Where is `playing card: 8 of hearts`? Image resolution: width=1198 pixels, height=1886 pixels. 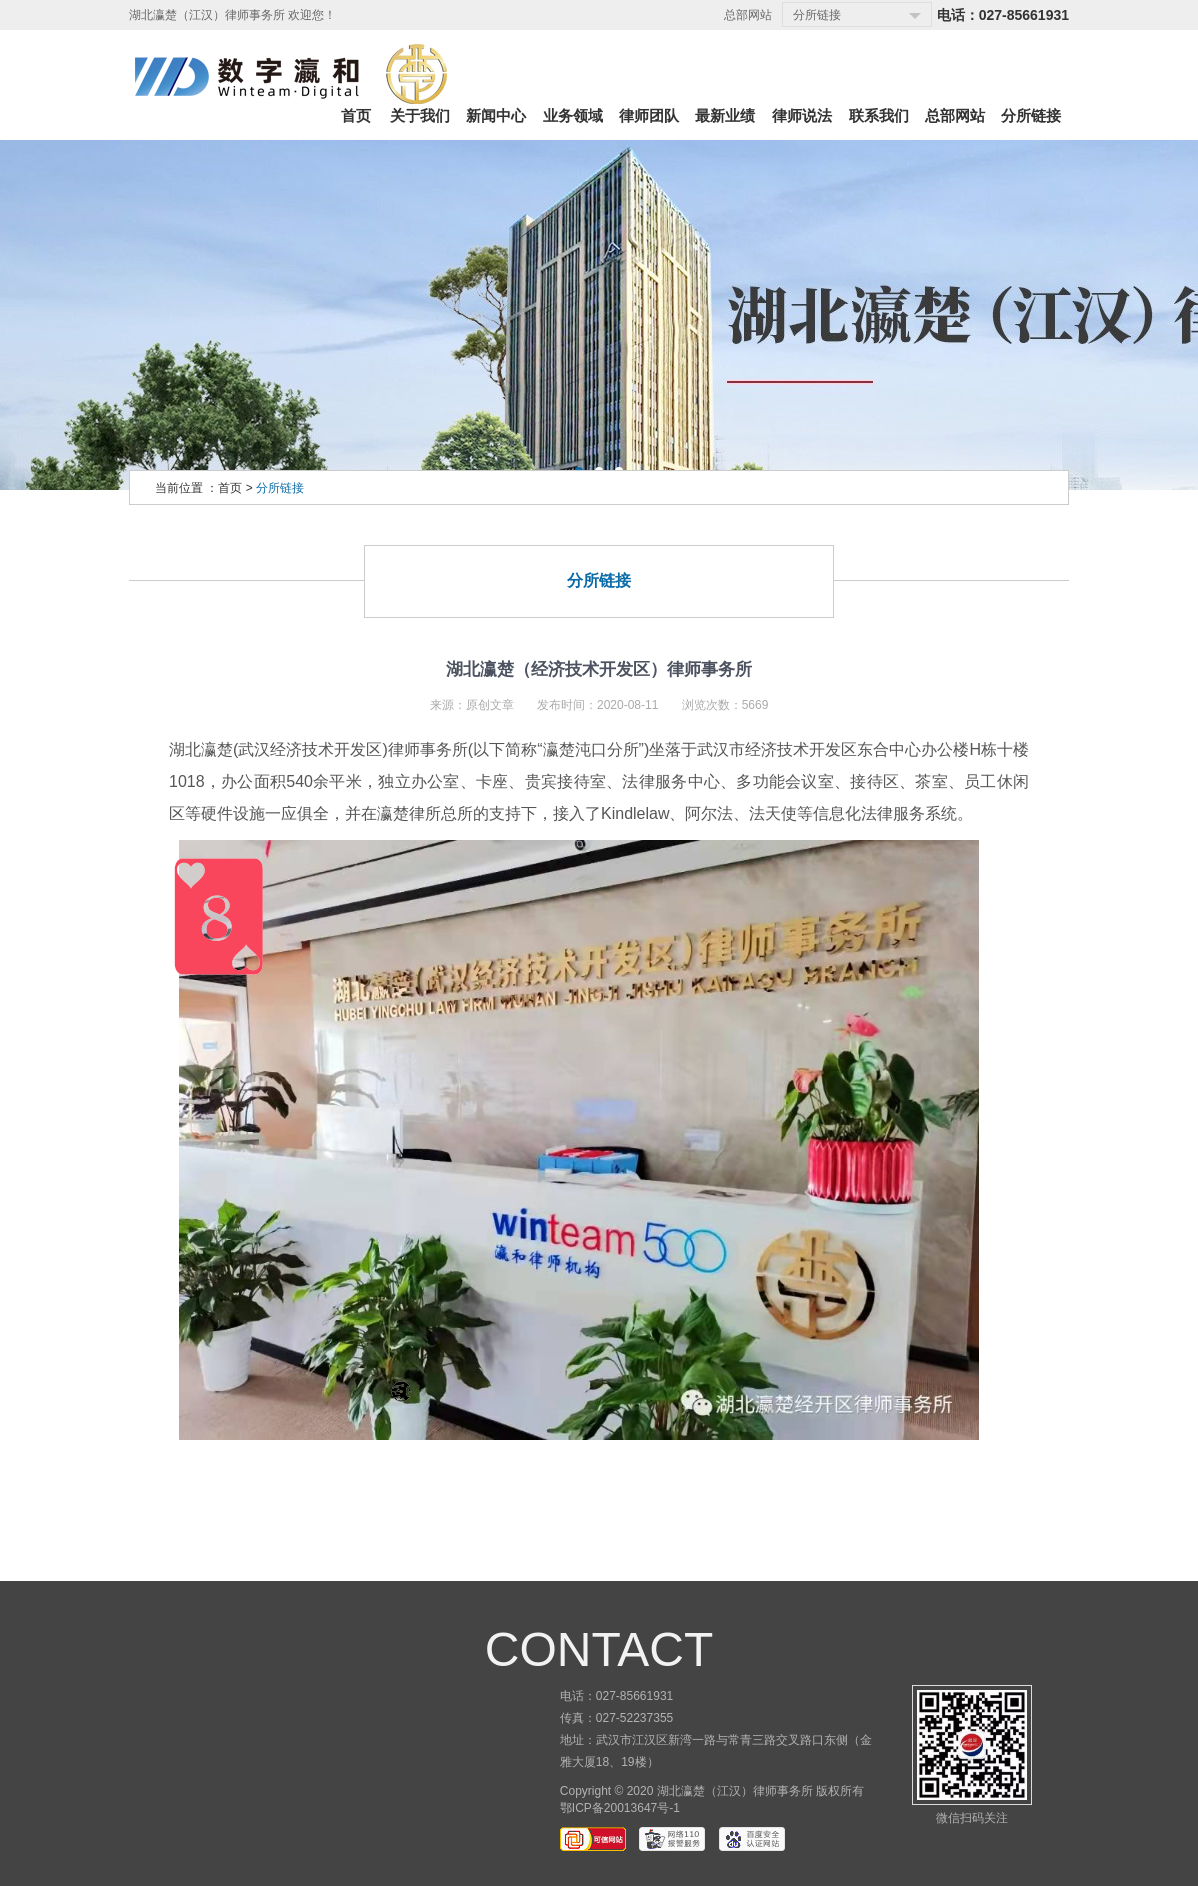
playing card: 8 of hearts is located at coordinates (218, 916).